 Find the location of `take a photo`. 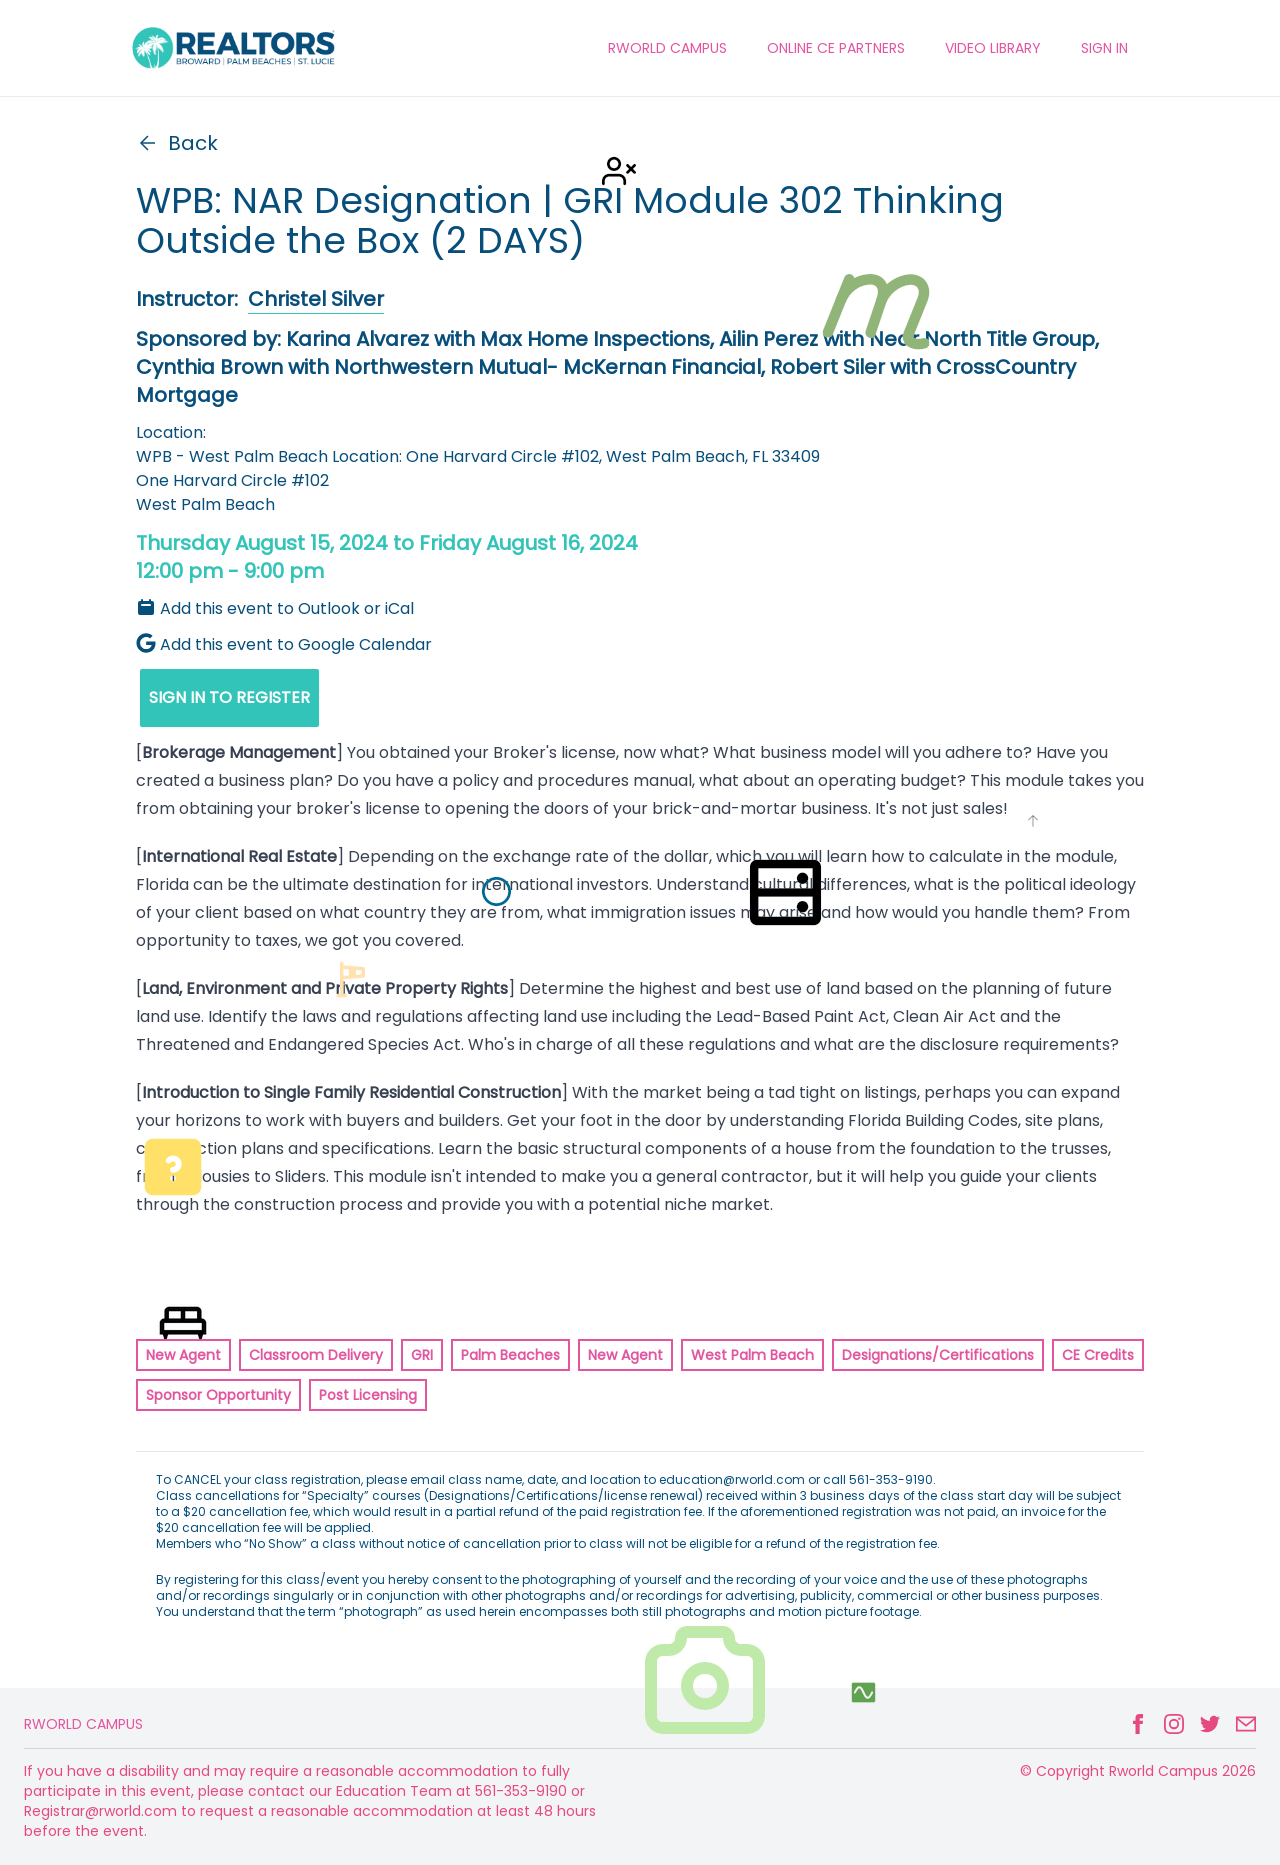

take a photo is located at coordinates (705, 1680).